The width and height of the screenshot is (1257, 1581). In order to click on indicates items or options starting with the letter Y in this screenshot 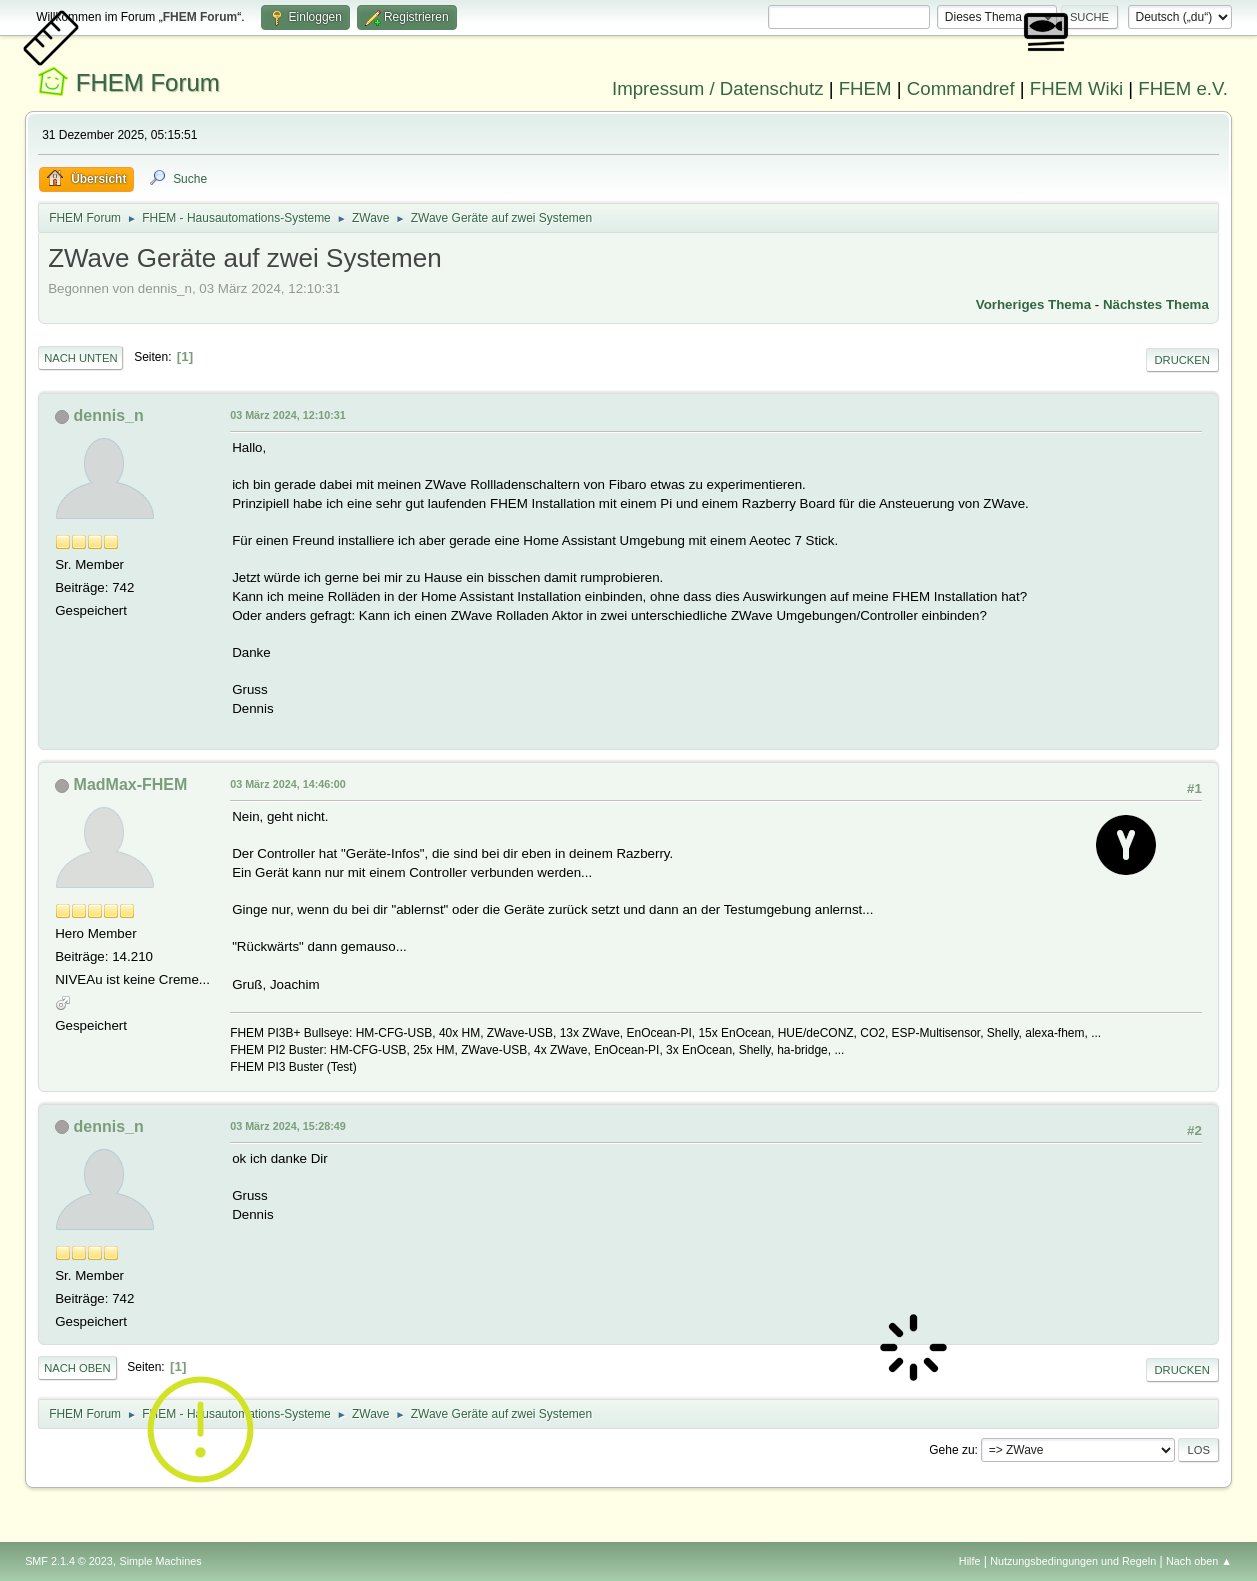, I will do `click(1126, 845)`.